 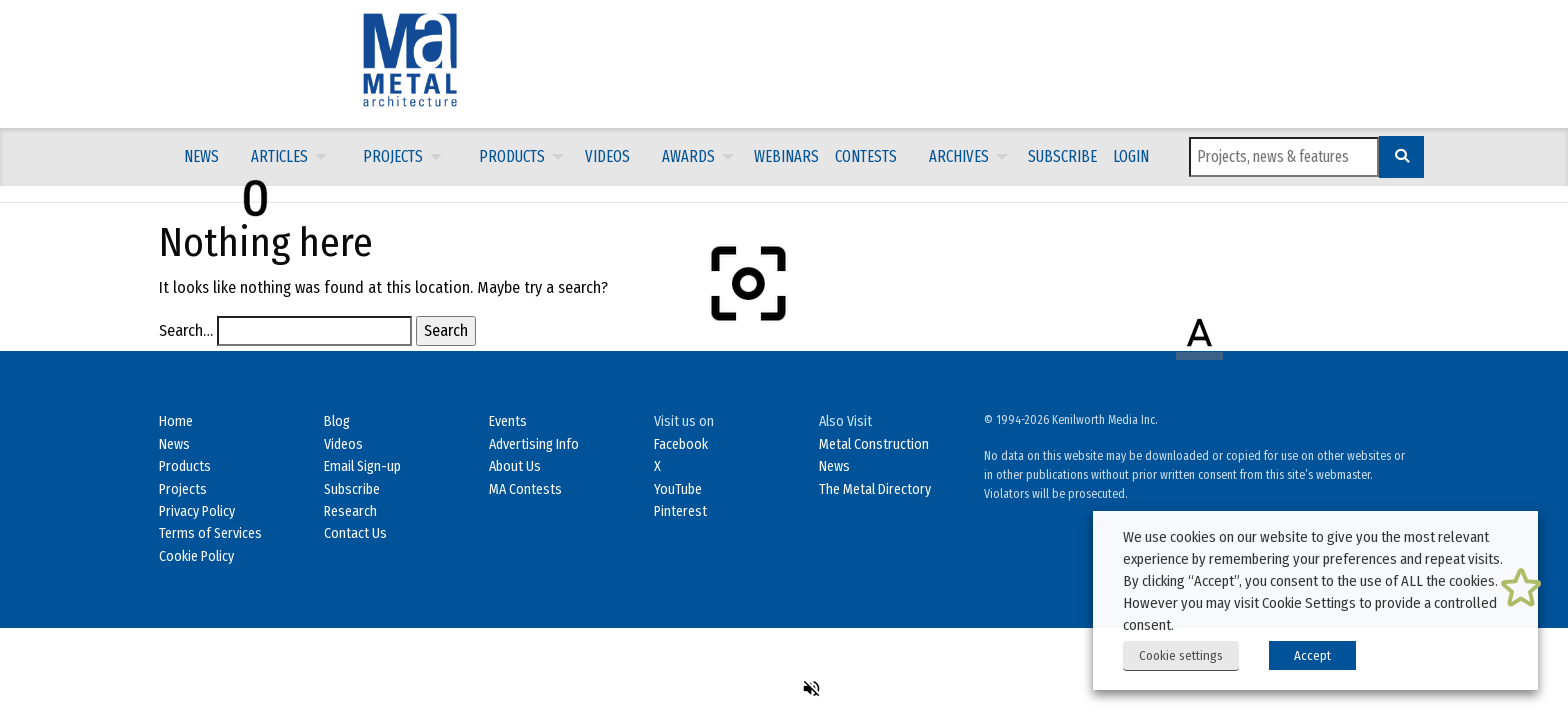 What do you see at coordinates (811, 688) in the screenshot?
I see `mute audio or sound` at bounding box center [811, 688].